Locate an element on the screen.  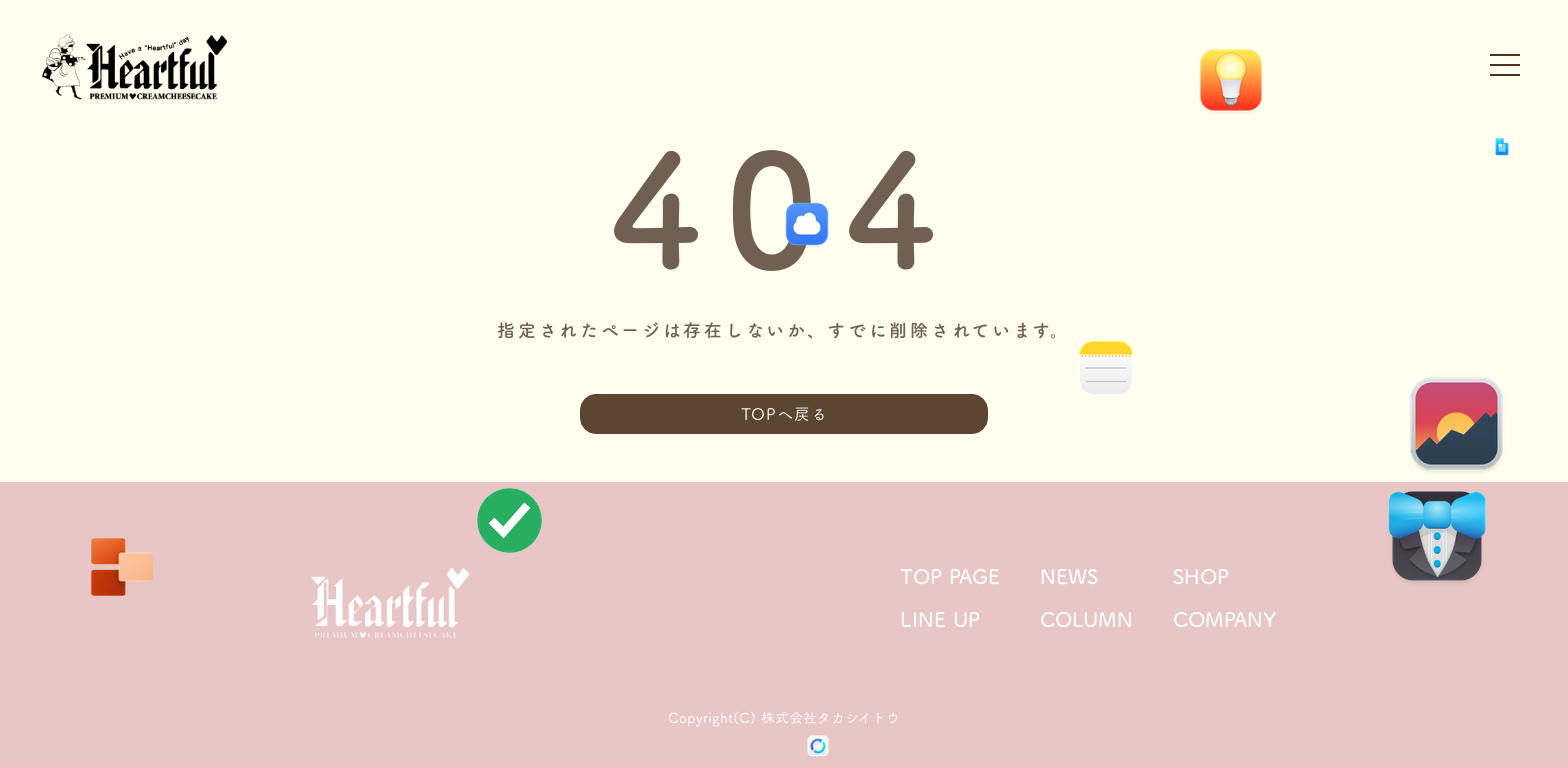
open tomboy notes app is located at coordinates (1106, 368).